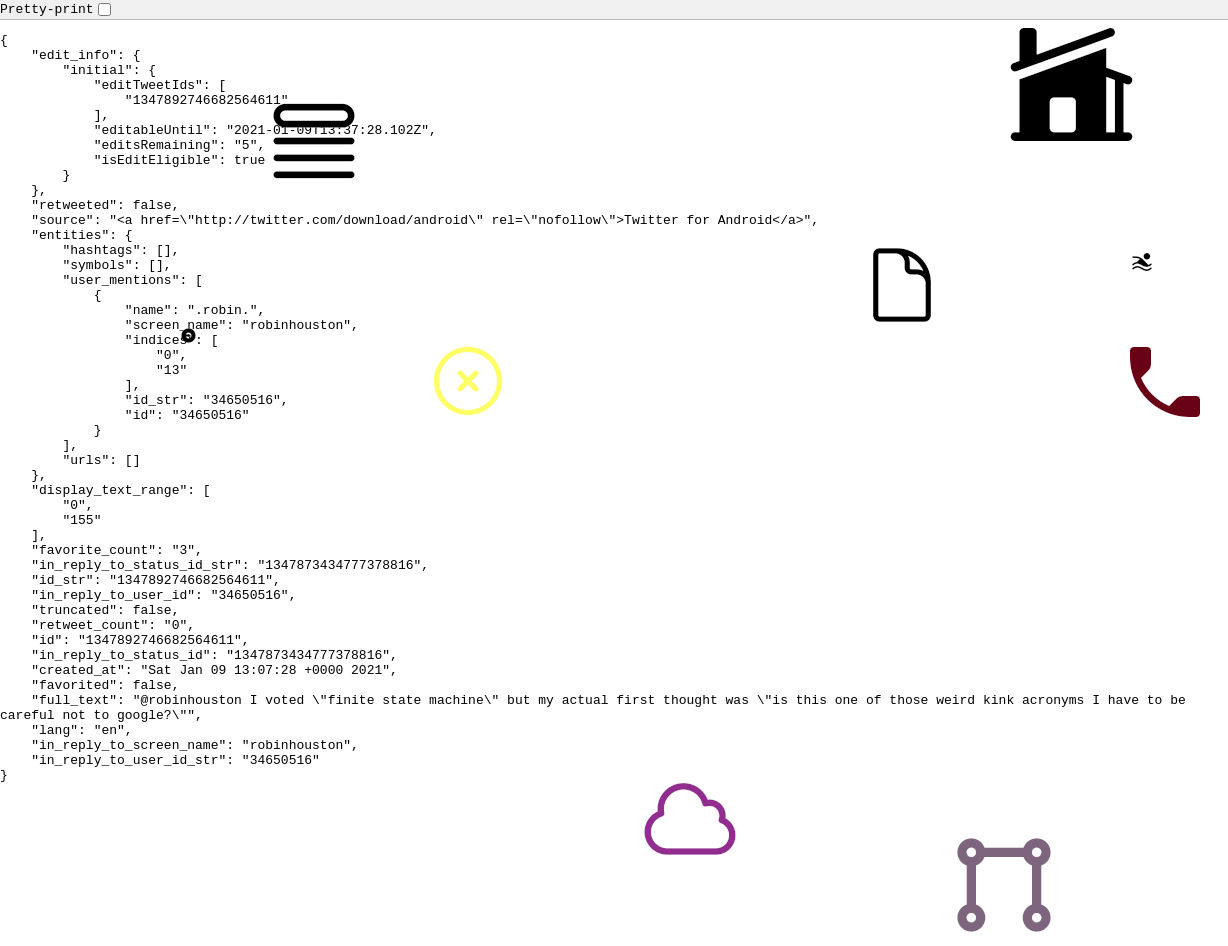 This screenshot has width=1228, height=946. What do you see at coordinates (468, 381) in the screenshot?
I see `close or dismiss a dialog` at bounding box center [468, 381].